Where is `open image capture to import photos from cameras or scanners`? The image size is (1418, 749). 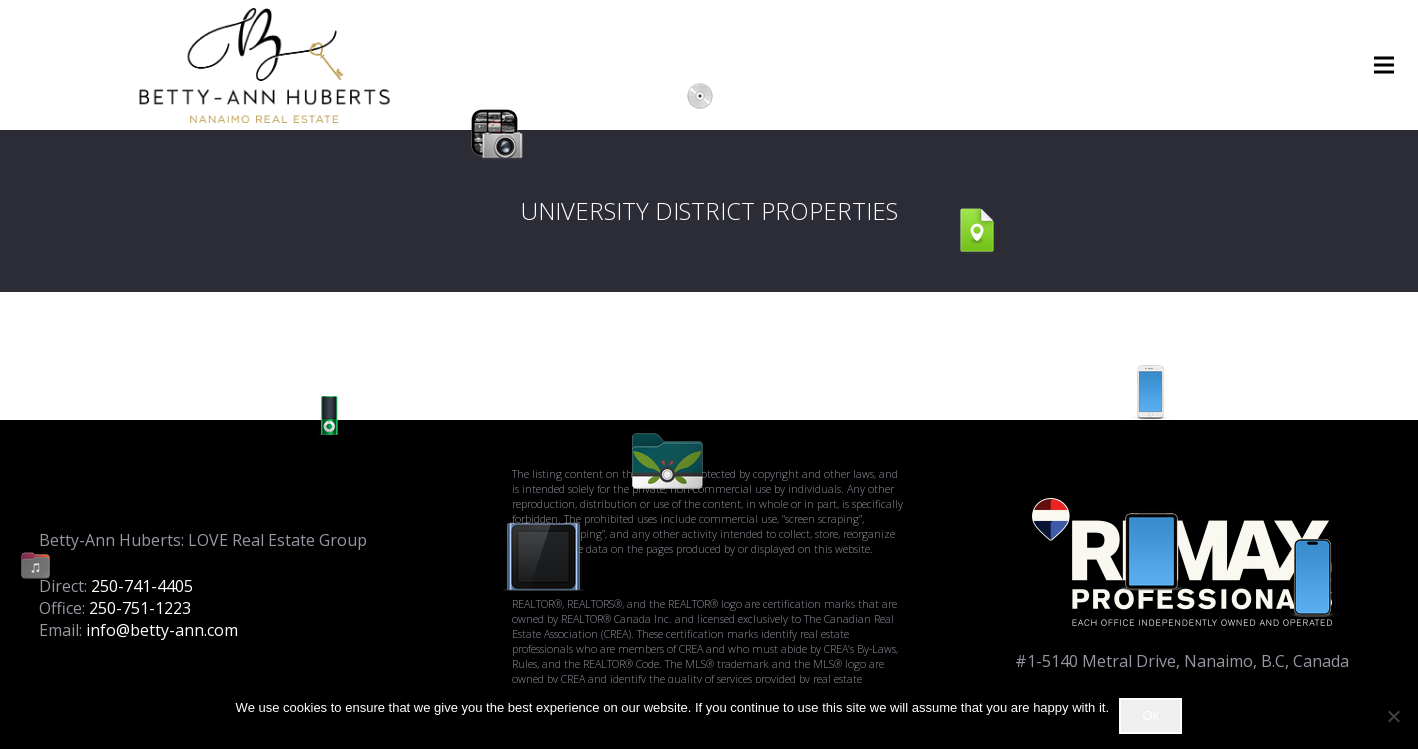 open image capture to import photos from cameras or scanners is located at coordinates (494, 132).